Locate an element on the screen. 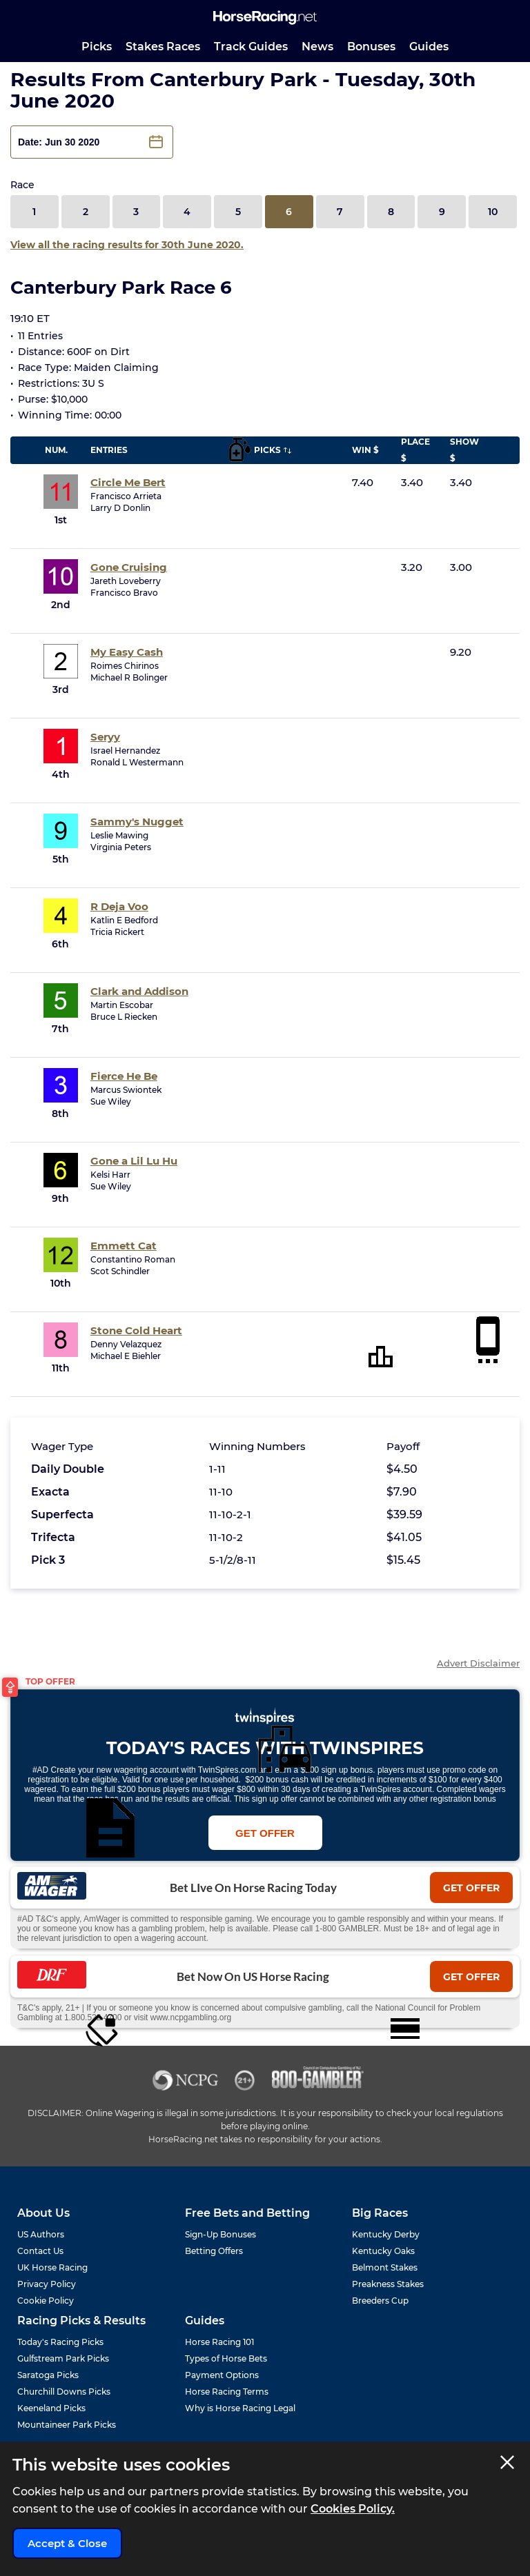 Image resolution: width=530 pixels, height=2576 pixels. view document details is located at coordinates (110, 1828).